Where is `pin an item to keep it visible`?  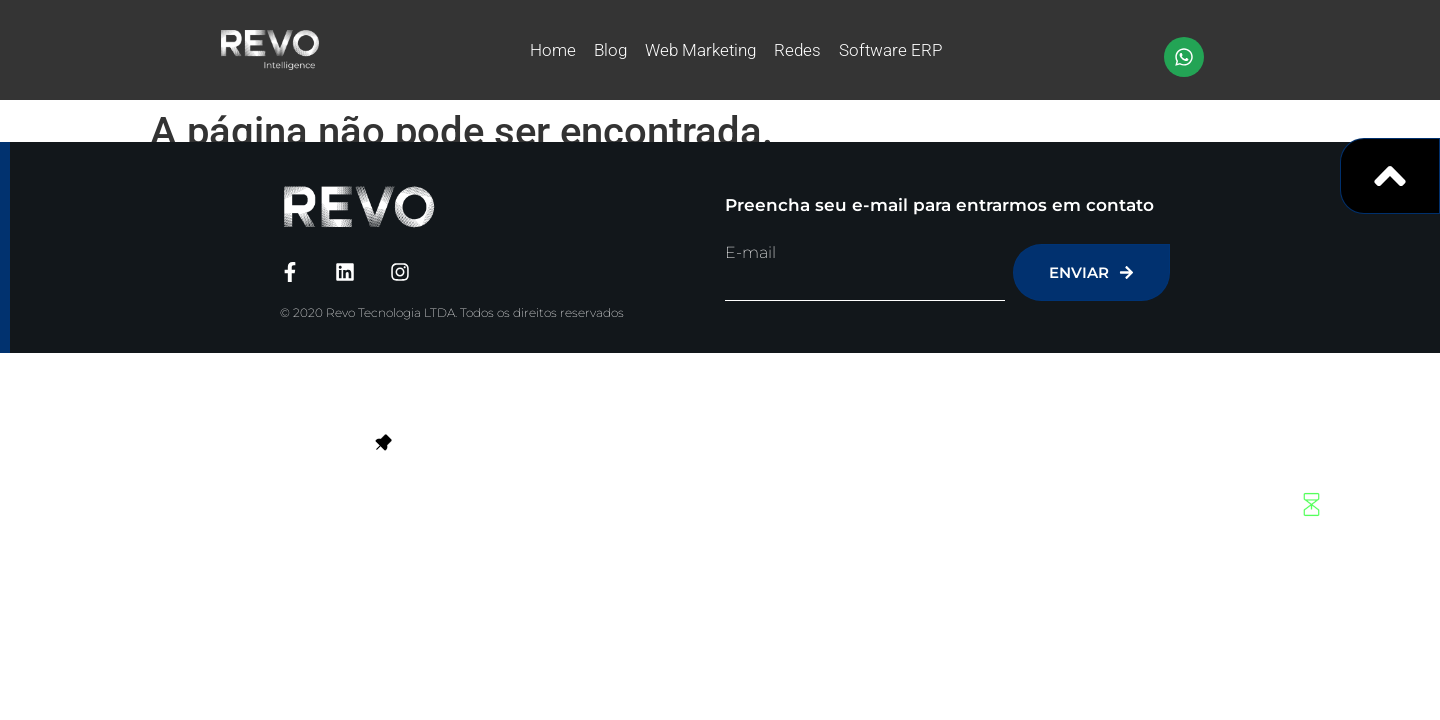
pin an item to keep it visible is located at coordinates (383, 443).